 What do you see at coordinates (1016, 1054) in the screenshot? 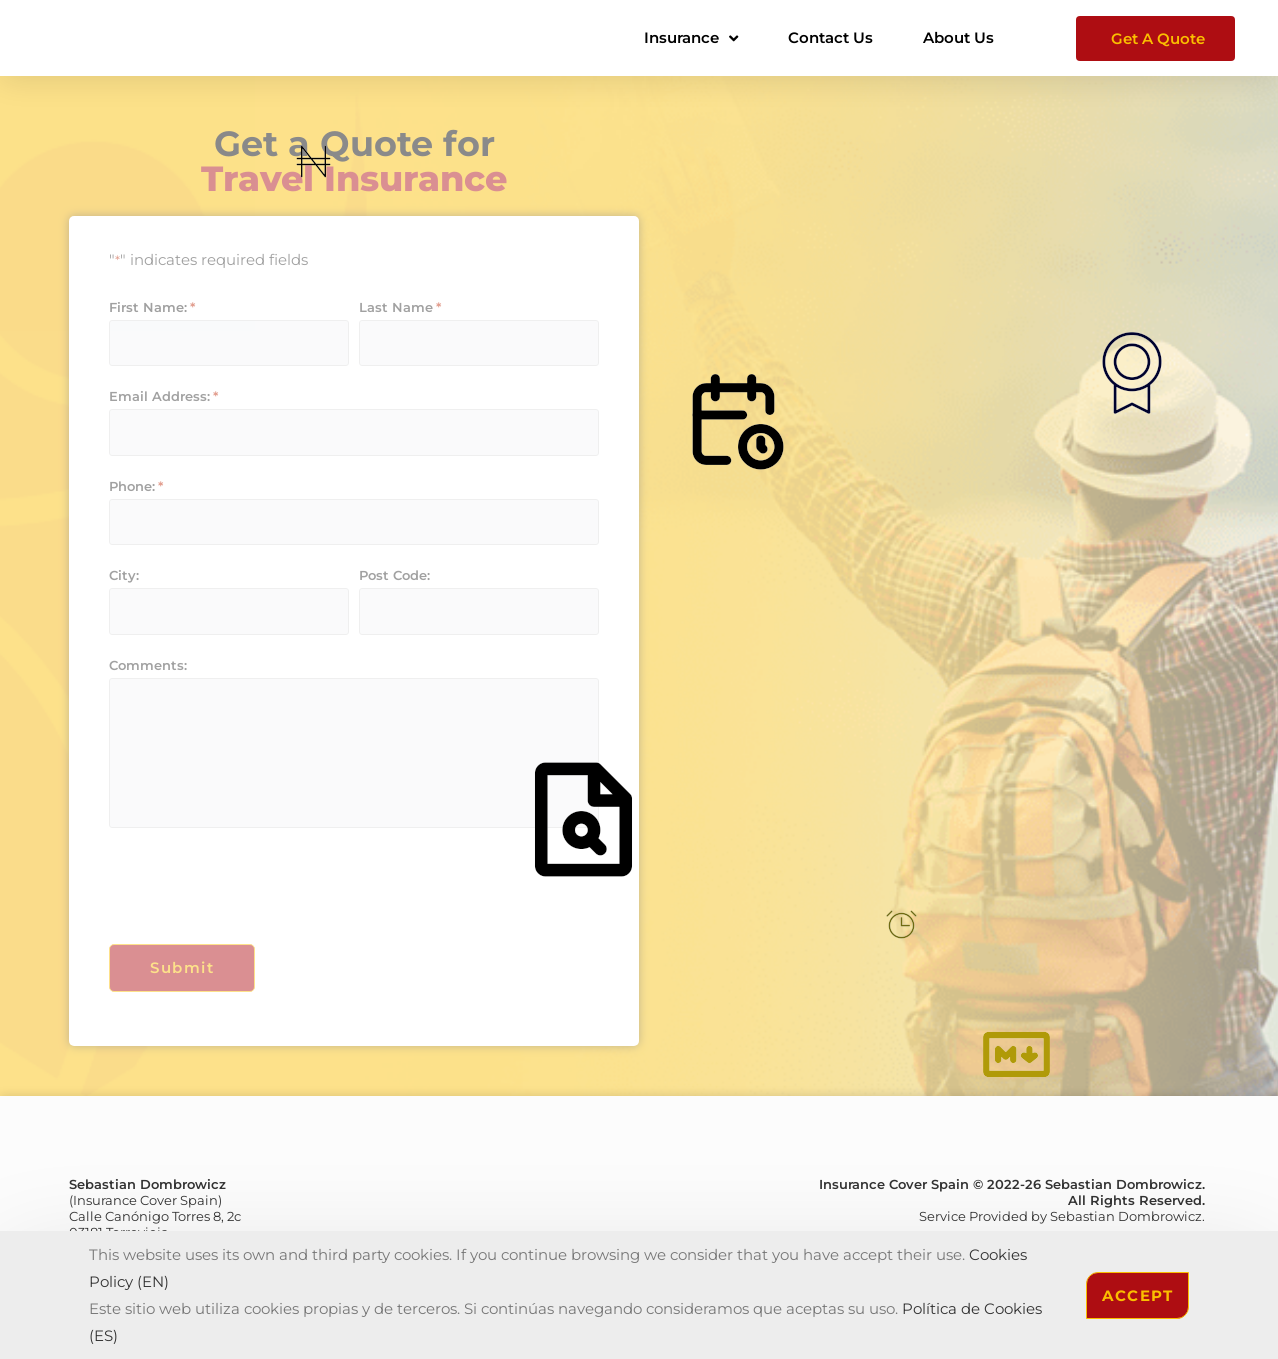
I see `format text using markdown` at bounding box center [1016, 1054].